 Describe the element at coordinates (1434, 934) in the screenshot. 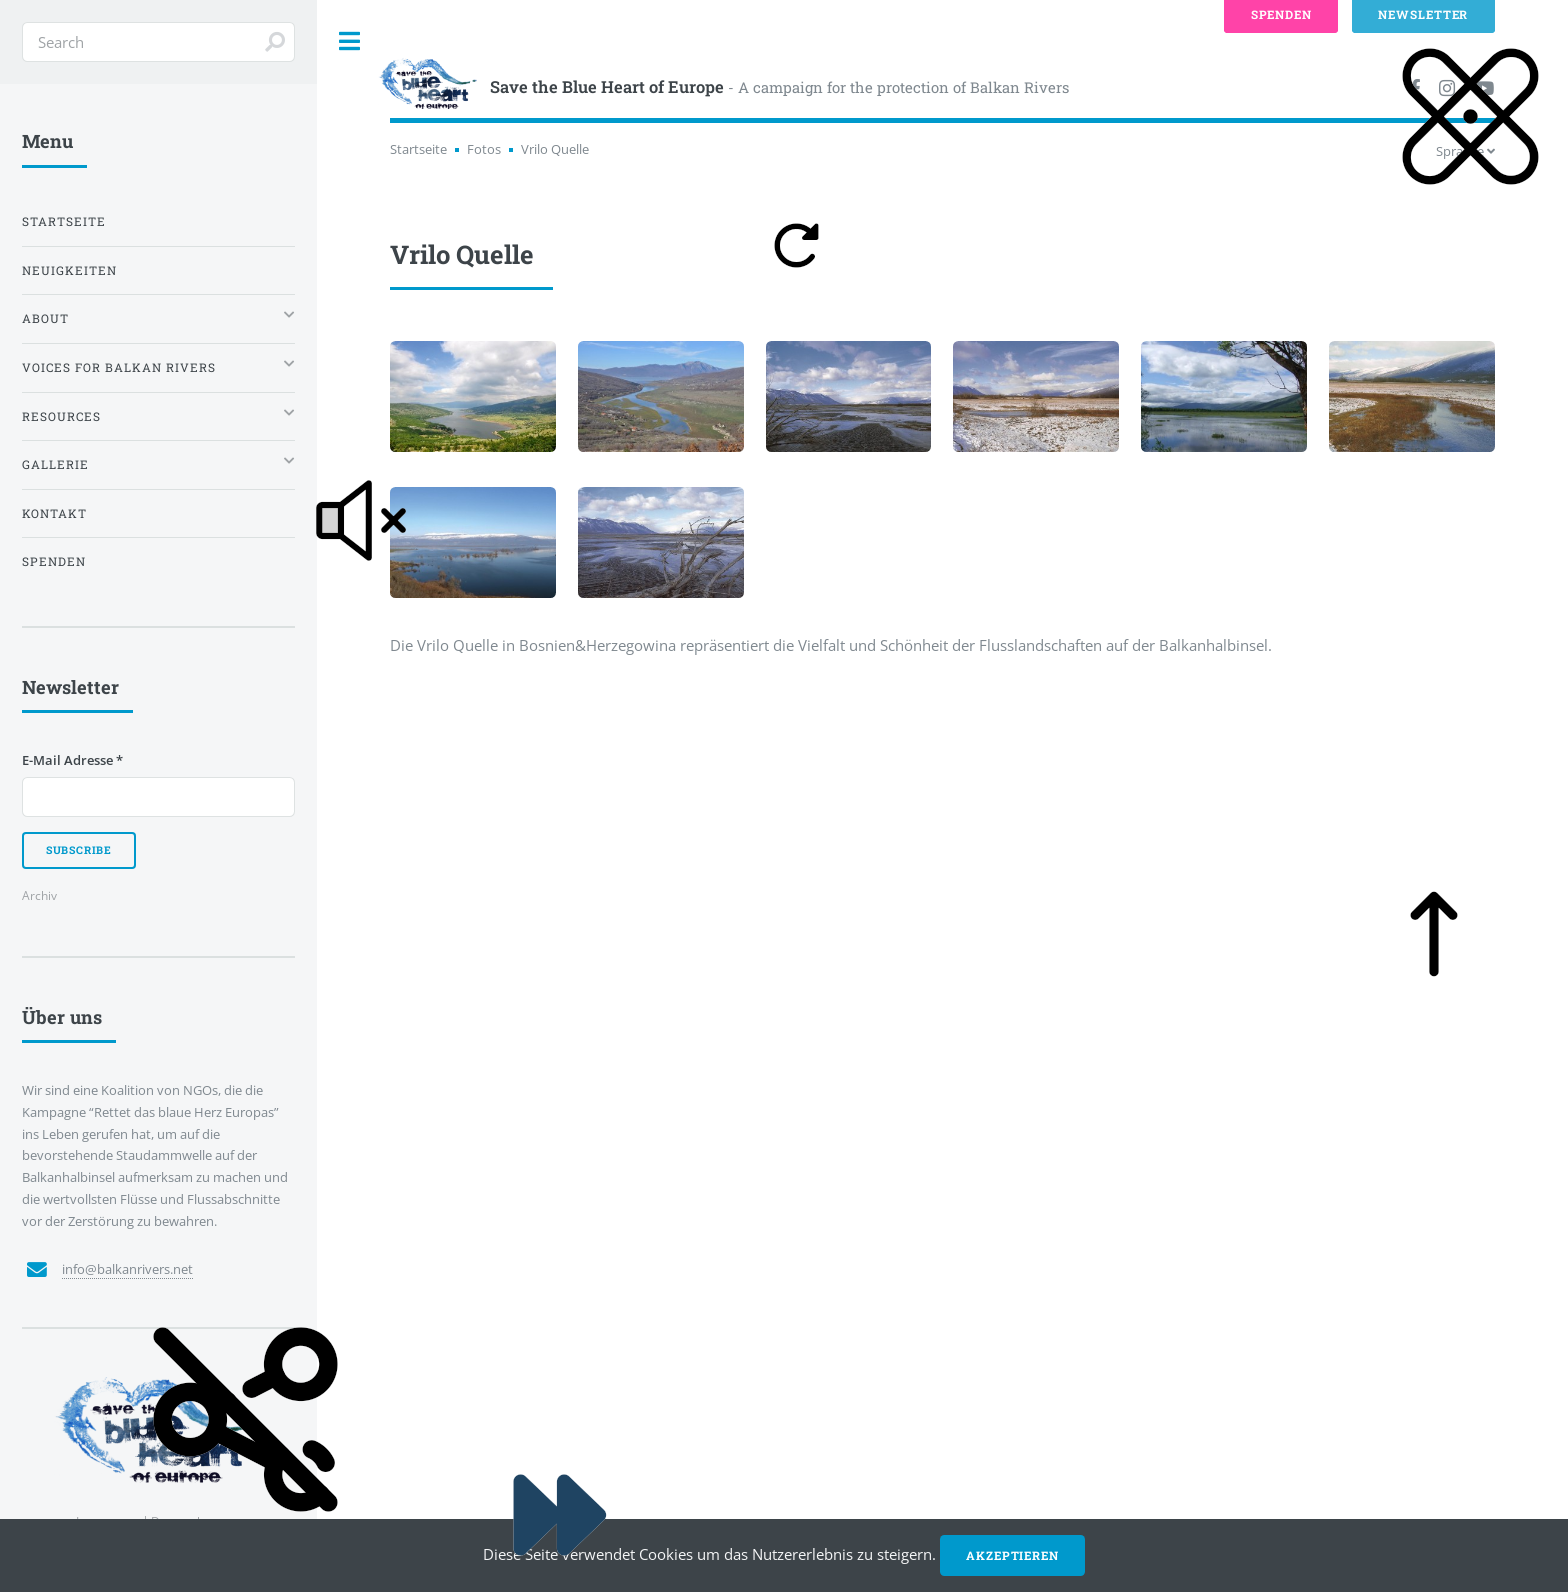

I see `scroll to top of page` at that location.